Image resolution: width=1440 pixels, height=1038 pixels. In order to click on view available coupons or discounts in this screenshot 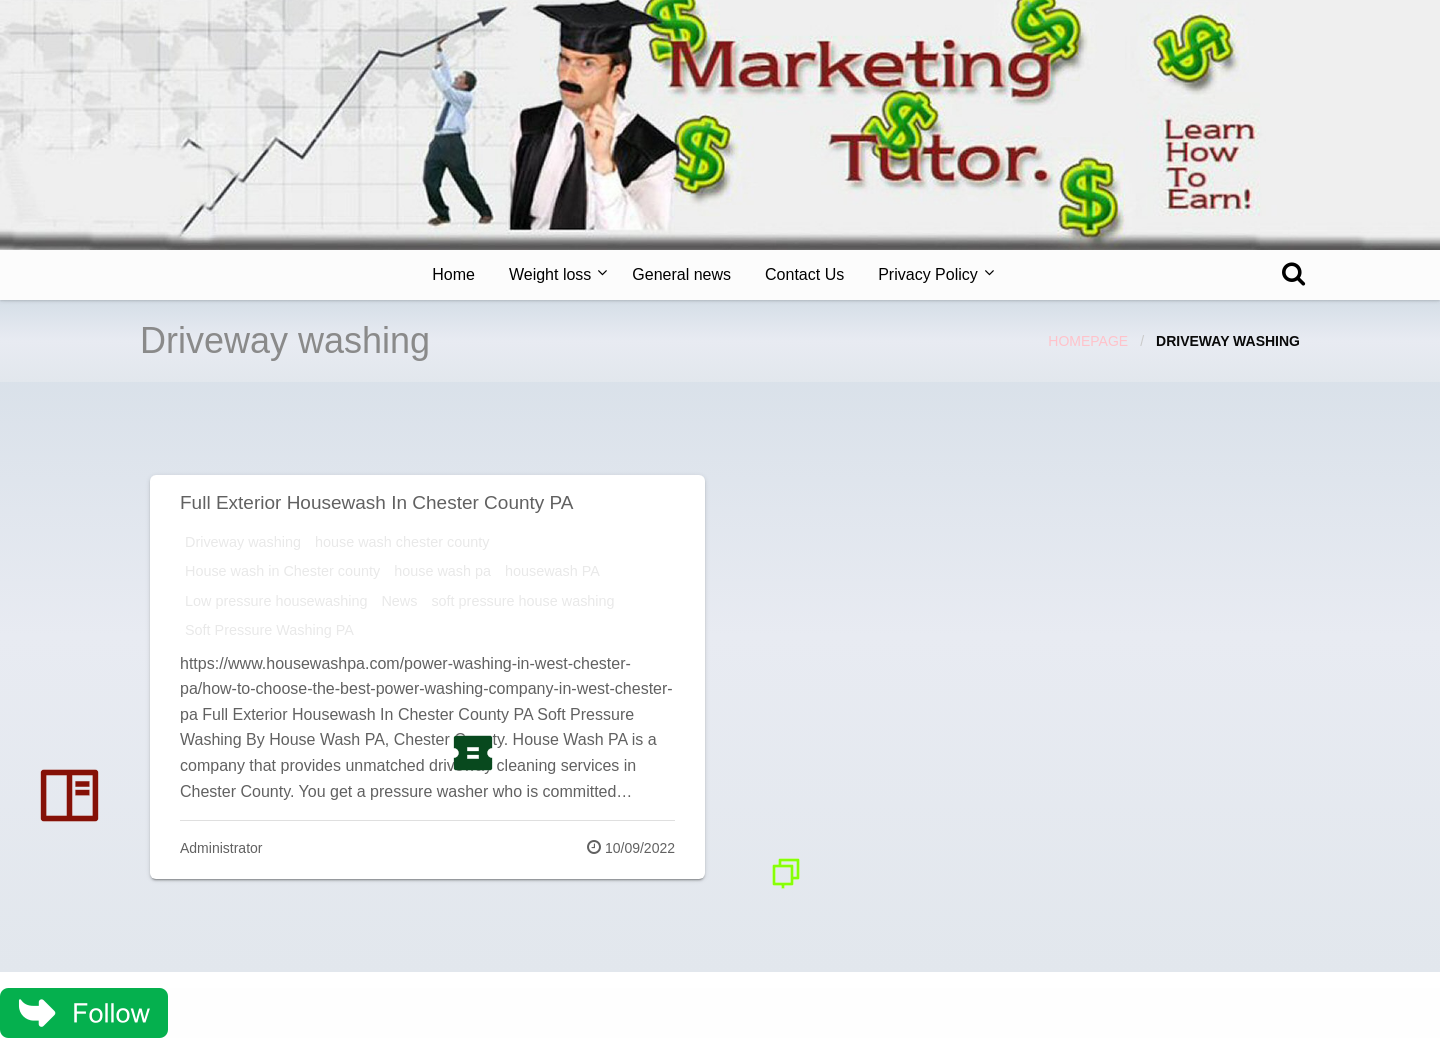, I will do `click(473, 753)`.